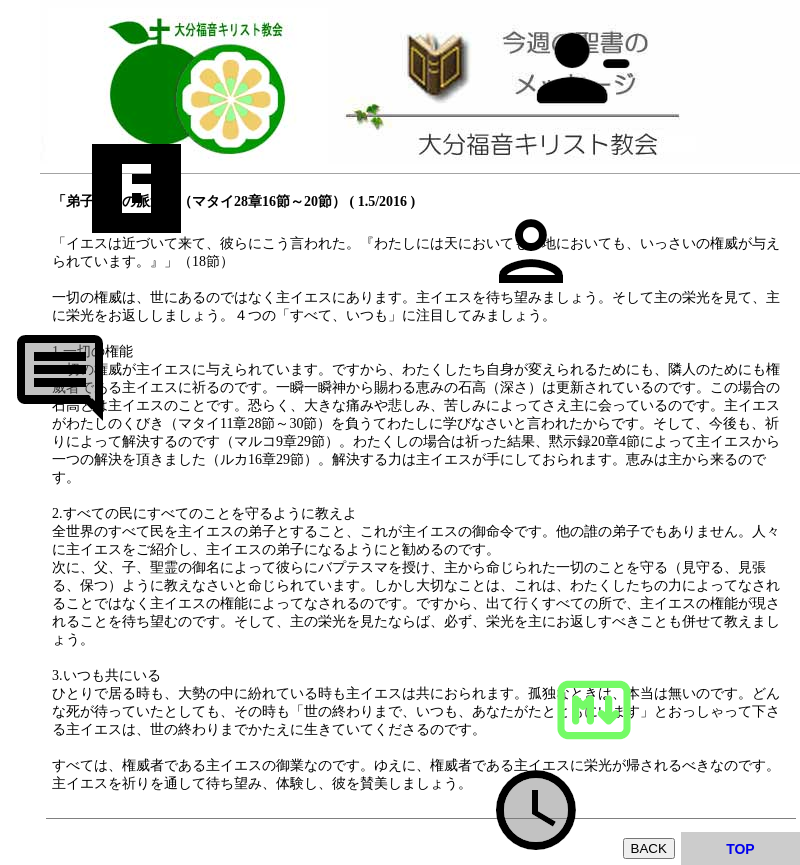 This screenshot has height=865, width=800. I want to click on remove a contact or friend, so click(581, 68).